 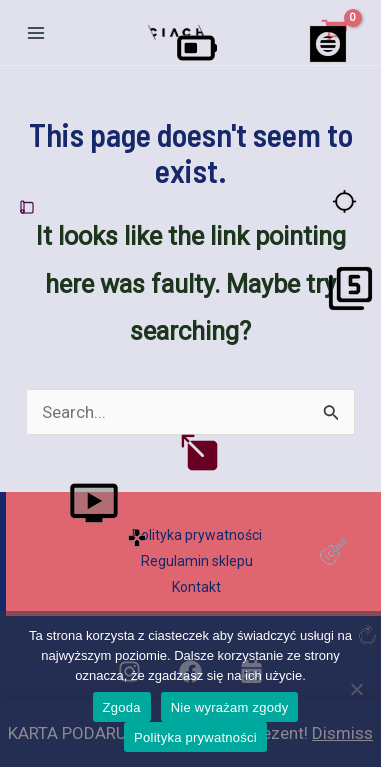 What do you see at coordinates (196, 48) in the screenshot?
I see `indicates battery at approximately 50% charge` at bounding box center [196, 48].